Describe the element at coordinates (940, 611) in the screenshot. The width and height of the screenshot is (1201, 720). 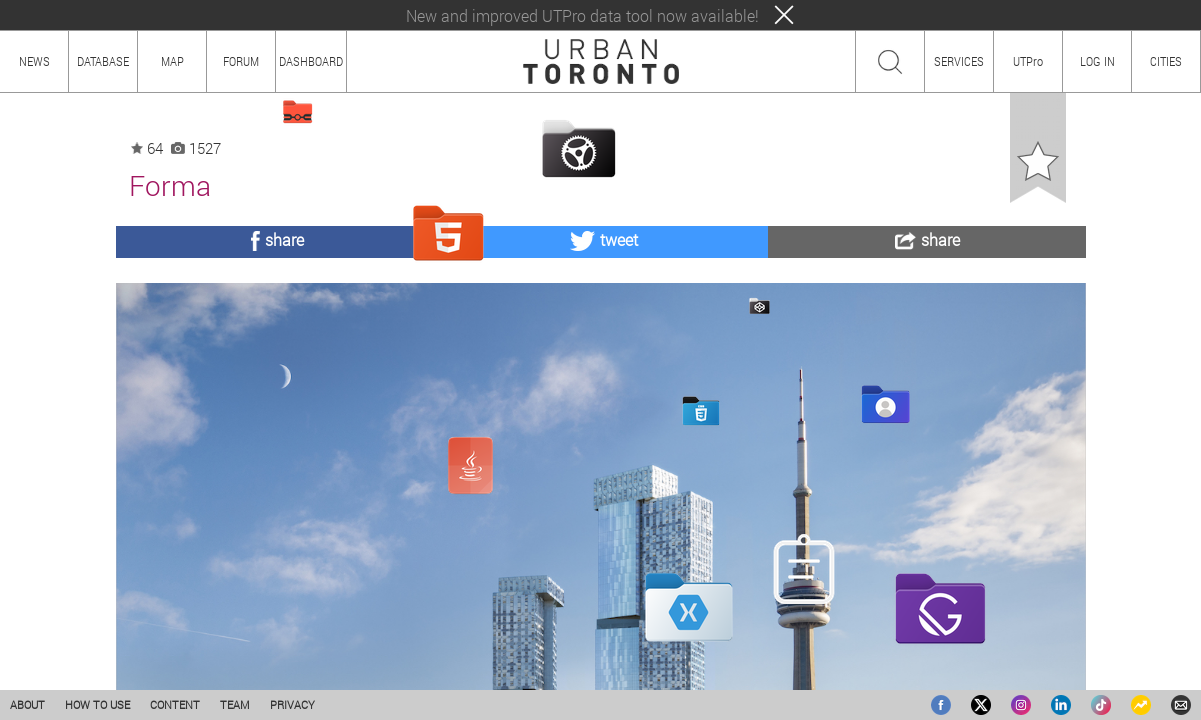
I see `folder containing Gatsby project files` at that location.